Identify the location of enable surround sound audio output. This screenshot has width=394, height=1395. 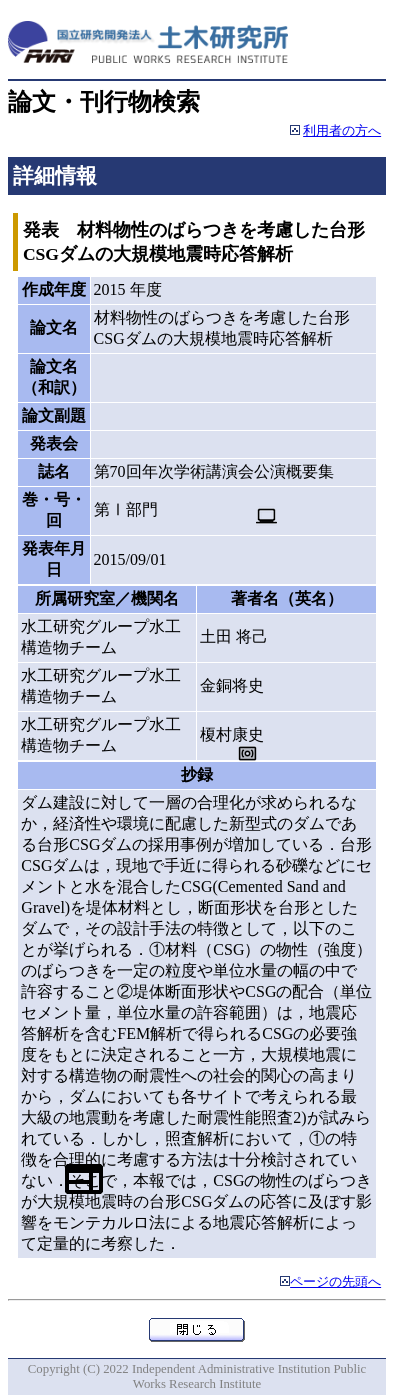
(247, 753).